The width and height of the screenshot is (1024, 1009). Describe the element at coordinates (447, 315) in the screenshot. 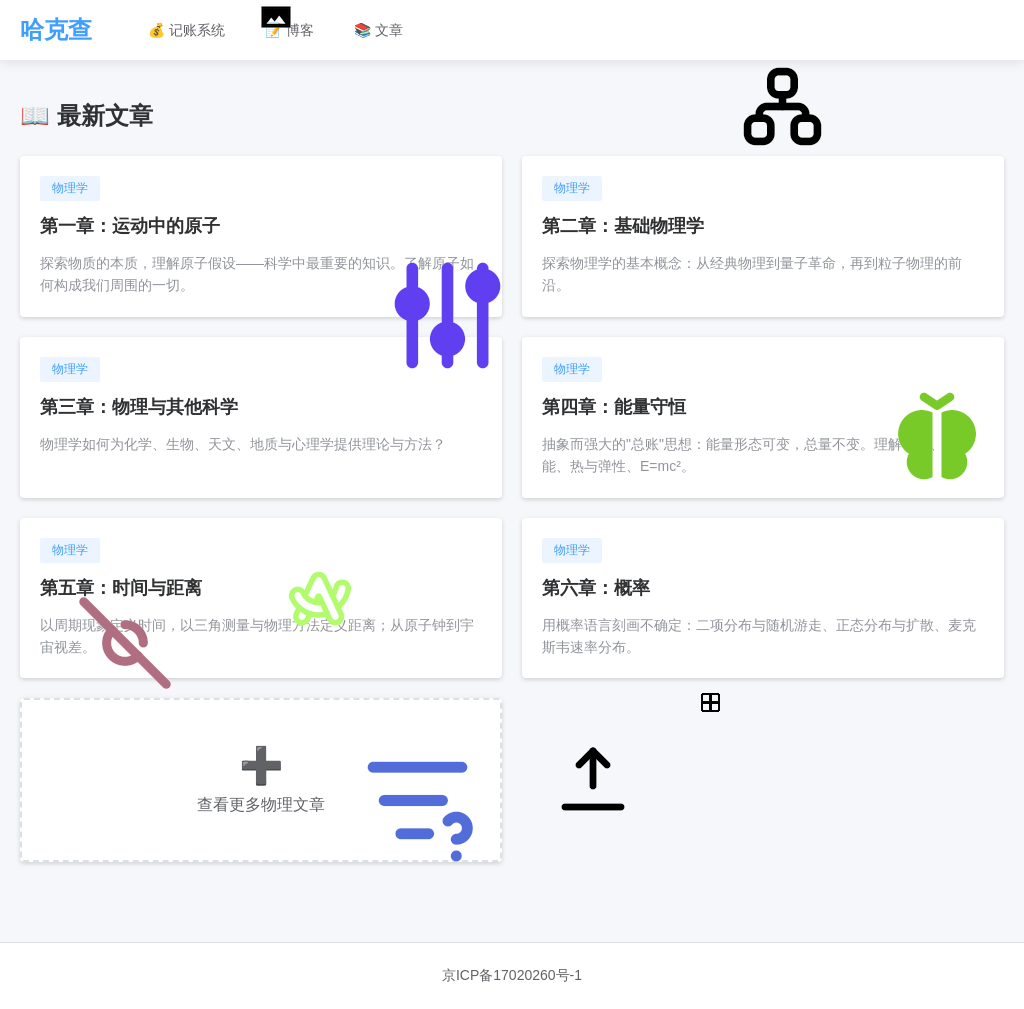

I see `adjust settings or preferences` at that location.